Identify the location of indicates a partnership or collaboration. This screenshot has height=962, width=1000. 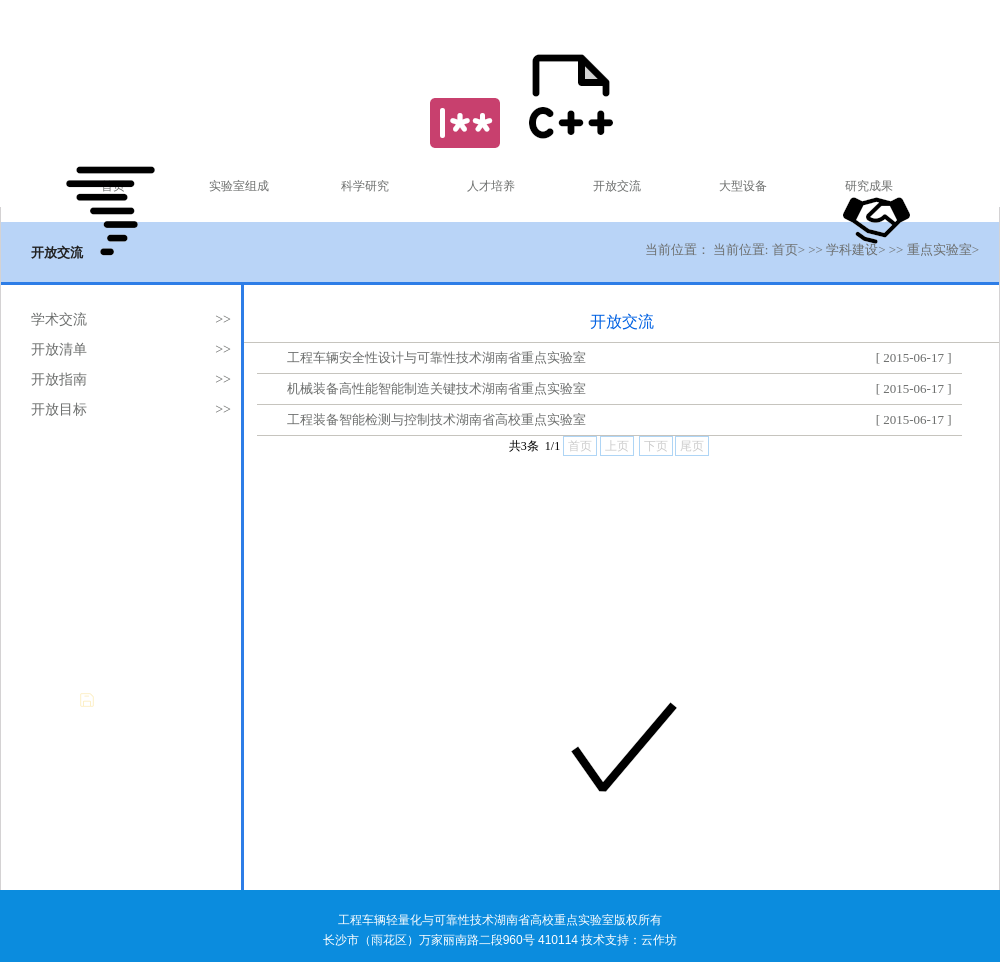
(876, 218).